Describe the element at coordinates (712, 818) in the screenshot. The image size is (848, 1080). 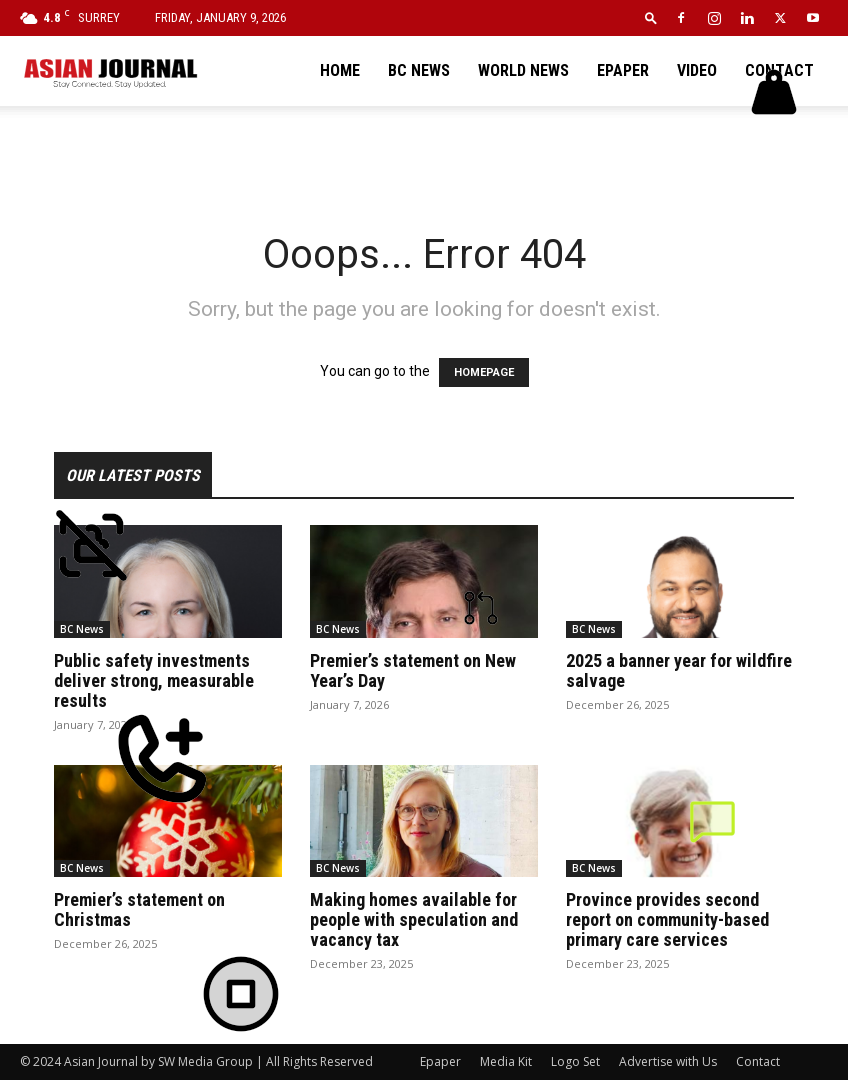
I see `open chat or messaging` at that location.